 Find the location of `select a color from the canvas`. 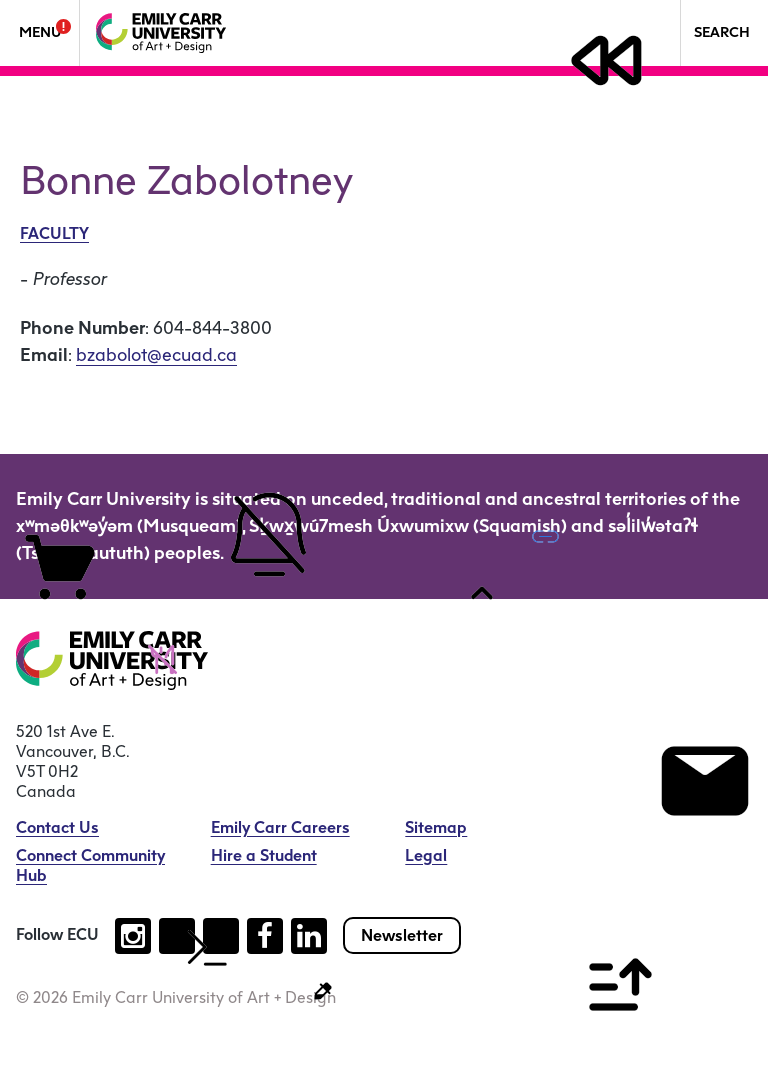

select a color from the canvas is located at coordinates (323, 991).